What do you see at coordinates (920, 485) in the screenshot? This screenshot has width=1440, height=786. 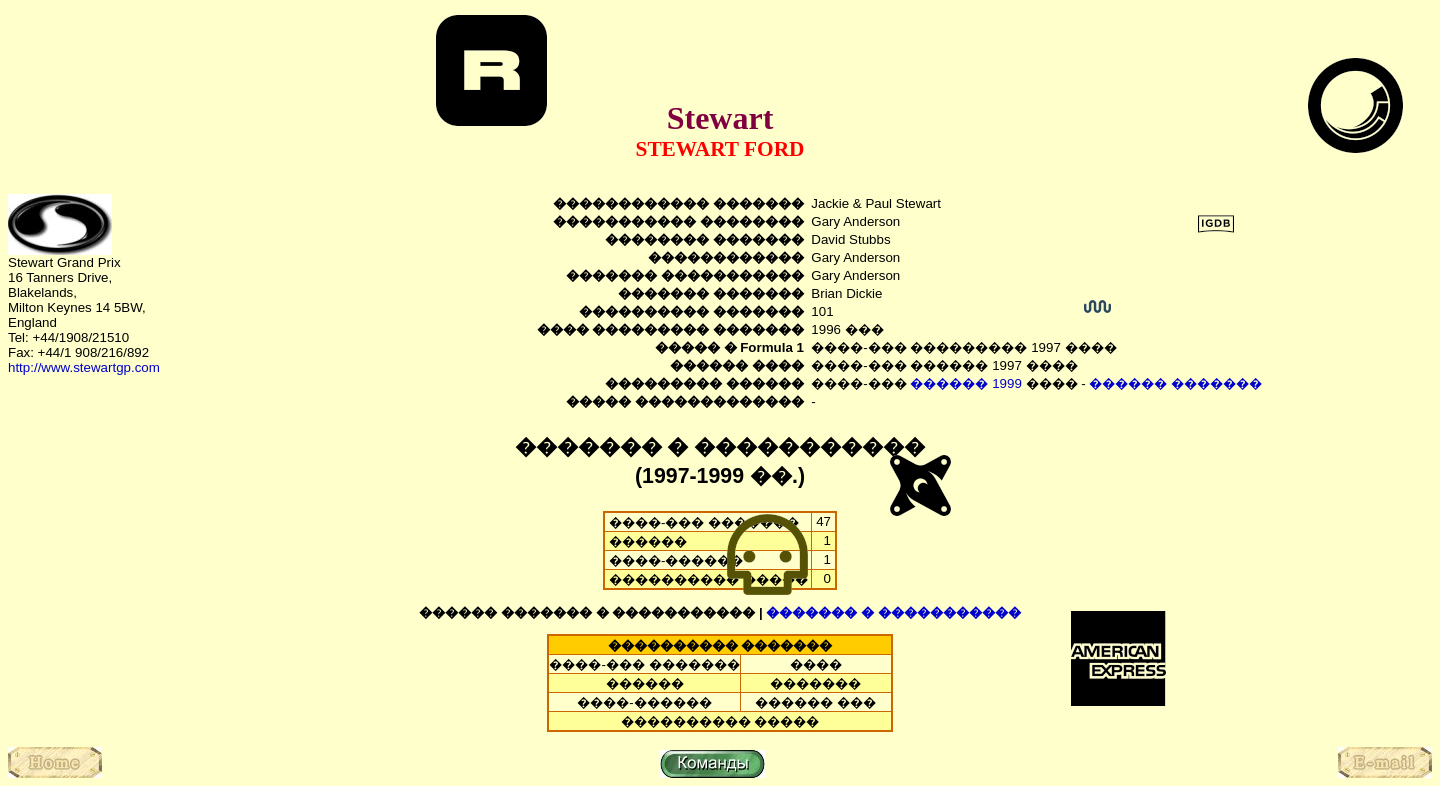 I see `dbt (data build tool) logo` at bounding box center [920, 485].